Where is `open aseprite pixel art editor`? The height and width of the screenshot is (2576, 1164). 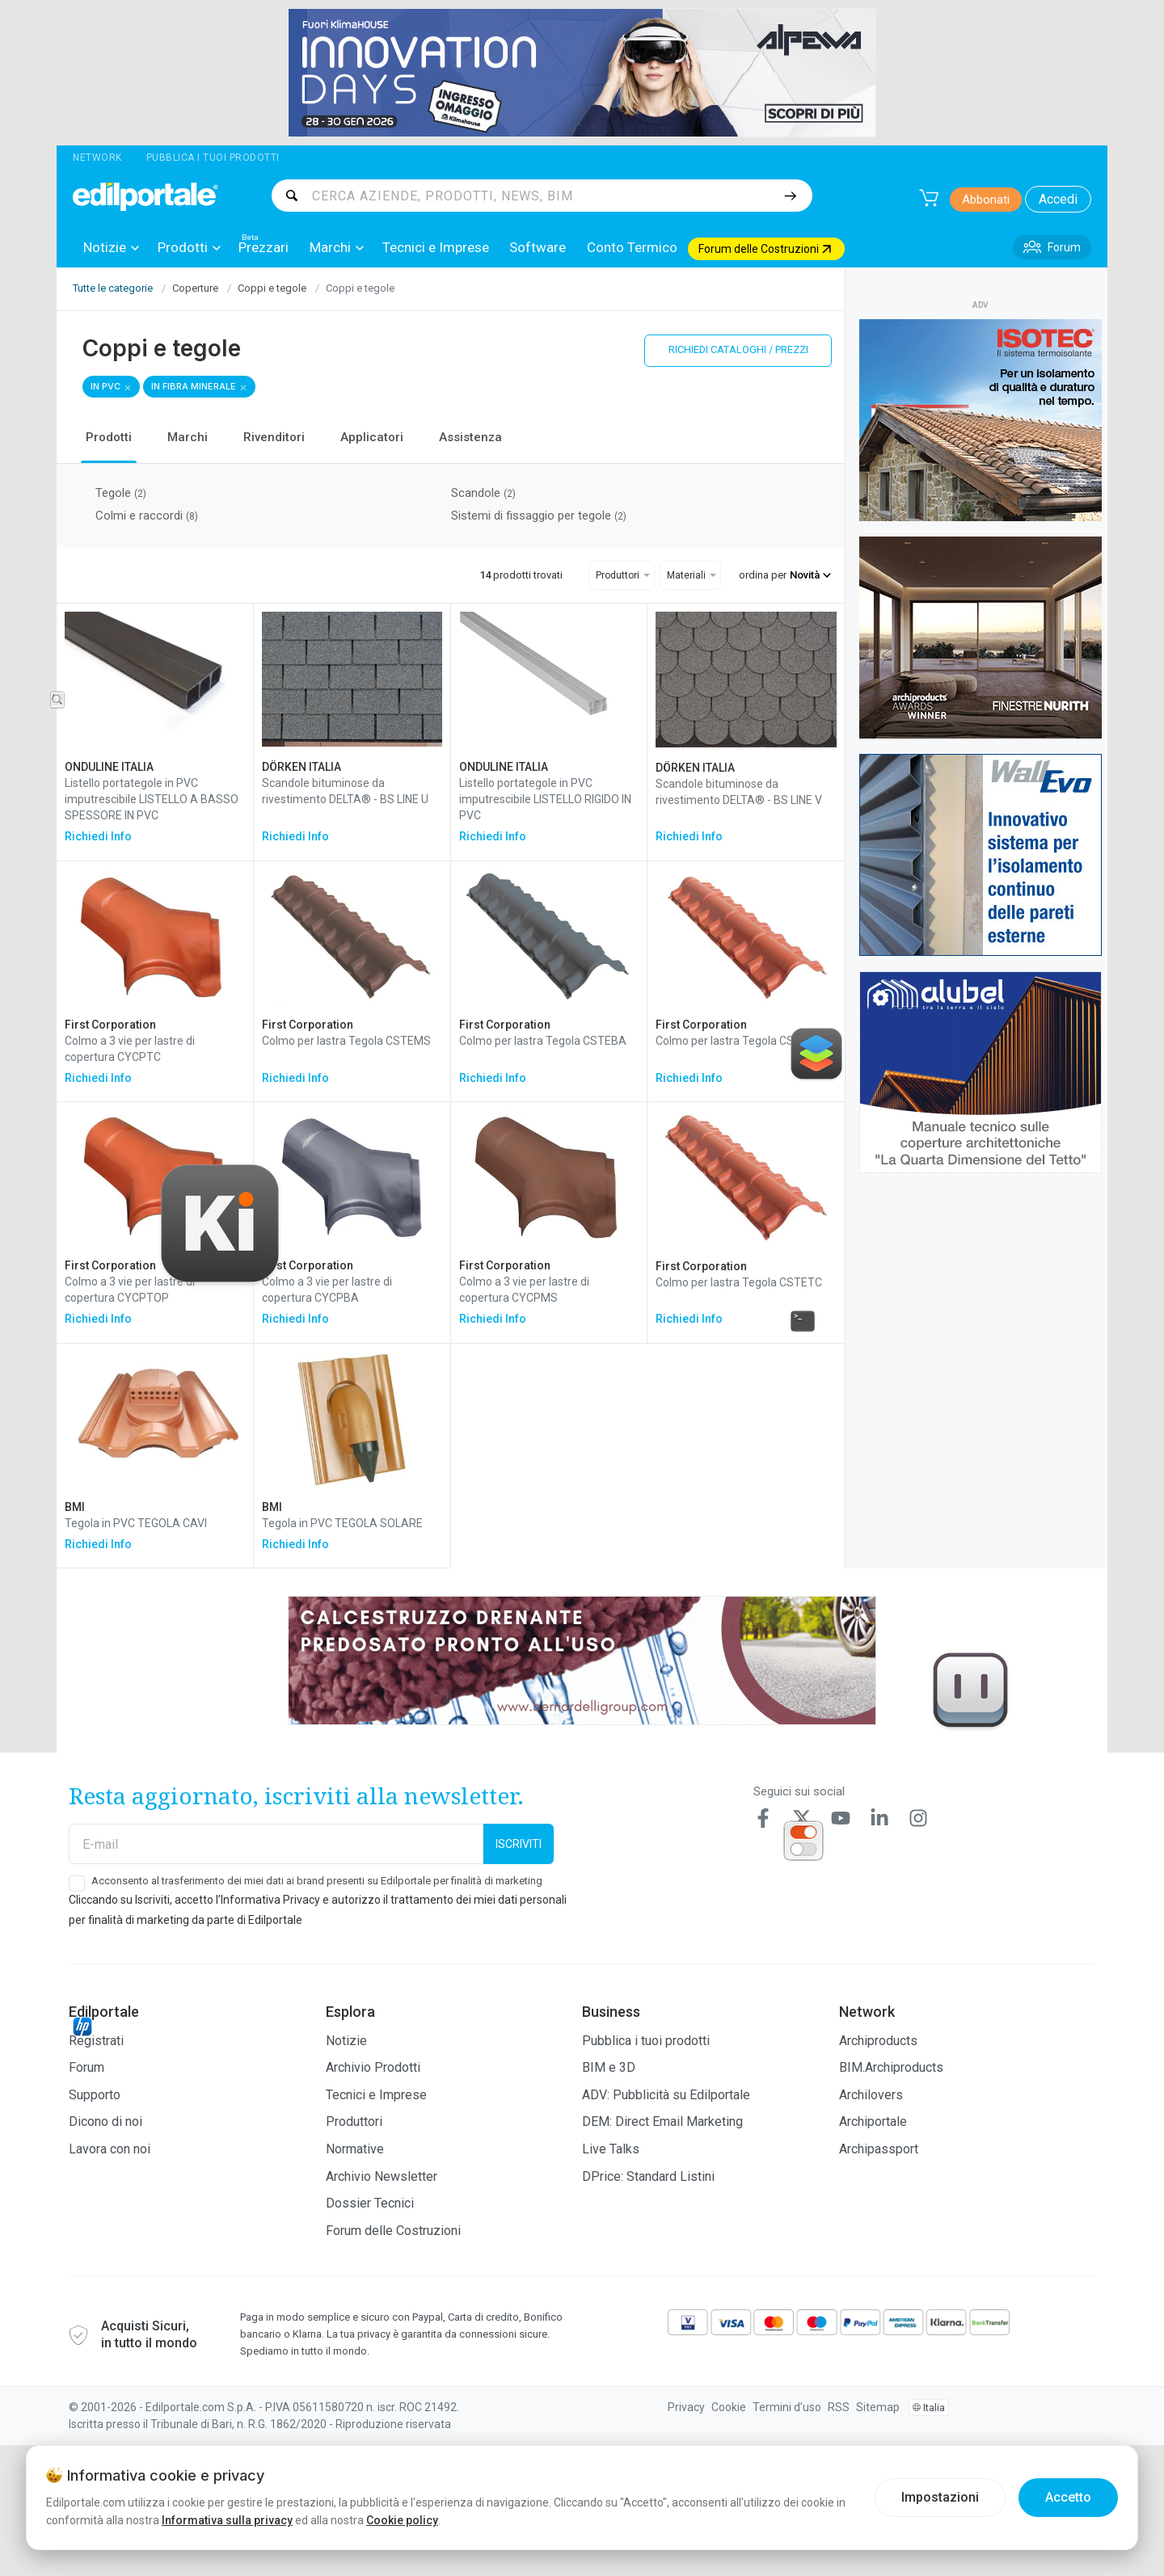 open aseprite pixel art editor is located at coordinates (970, 1690).